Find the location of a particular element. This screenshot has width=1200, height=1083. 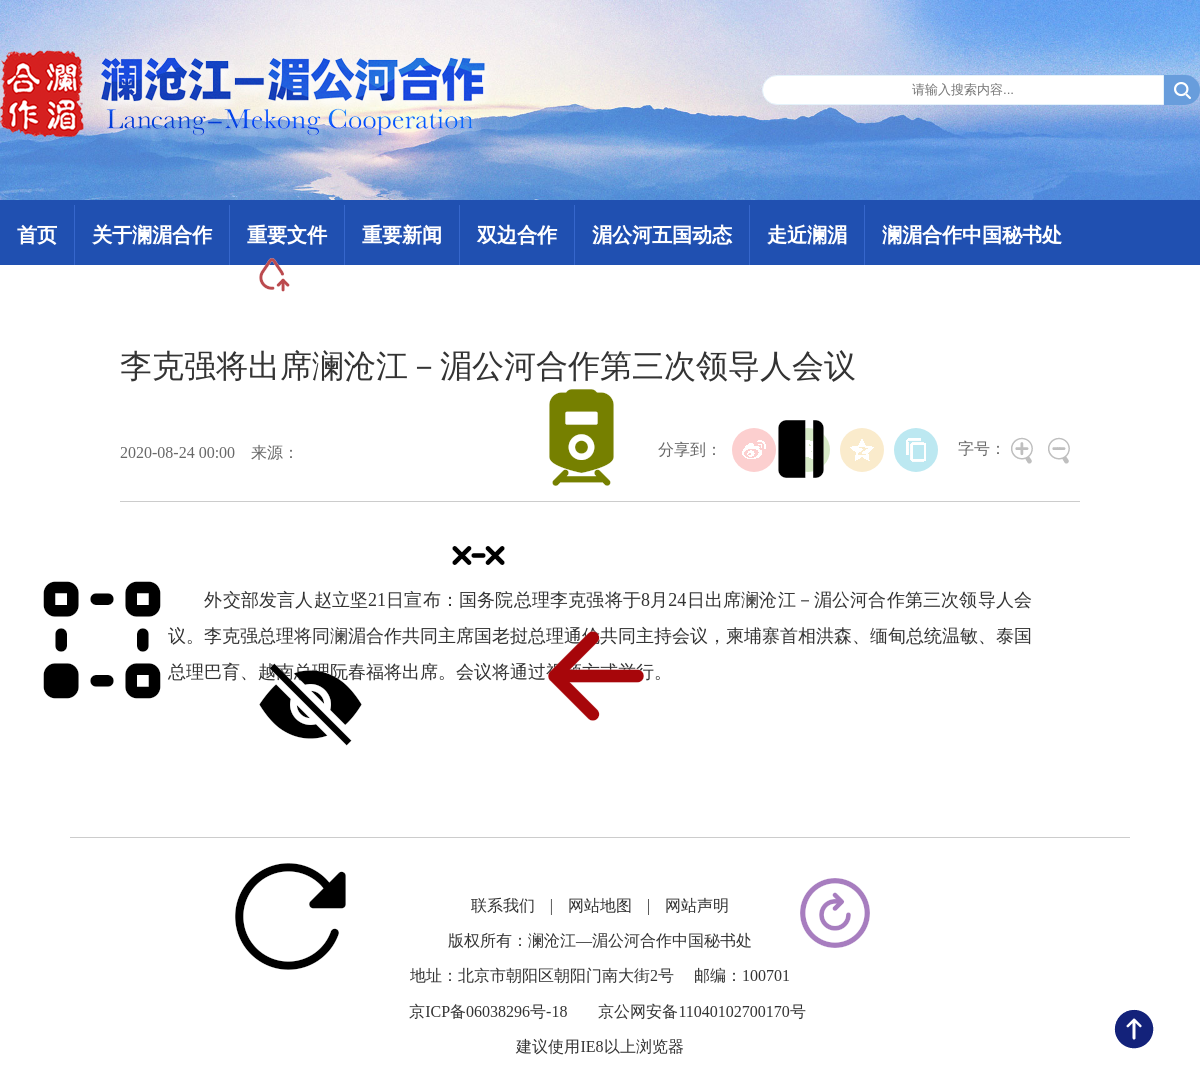

refresh the current page or content is located at coordinates (292, 916).